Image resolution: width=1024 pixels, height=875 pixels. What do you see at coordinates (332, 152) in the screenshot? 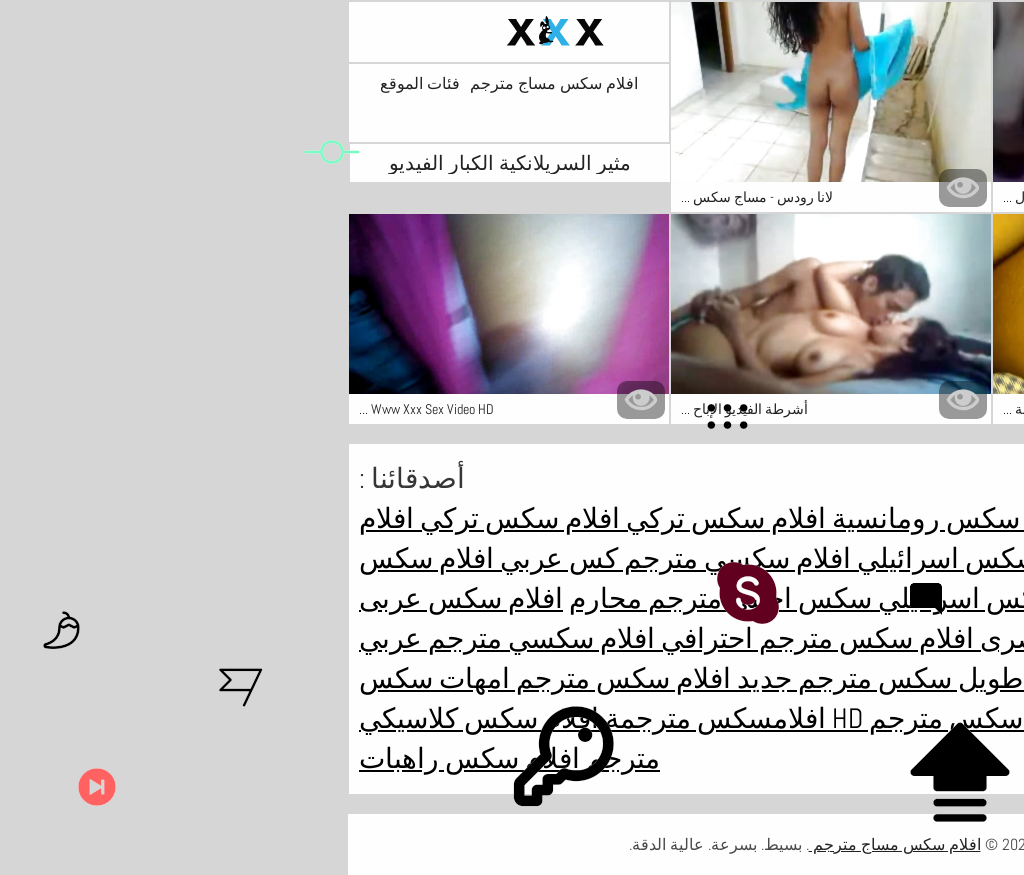
I see `view commit history` at bounding box center [332, 152].